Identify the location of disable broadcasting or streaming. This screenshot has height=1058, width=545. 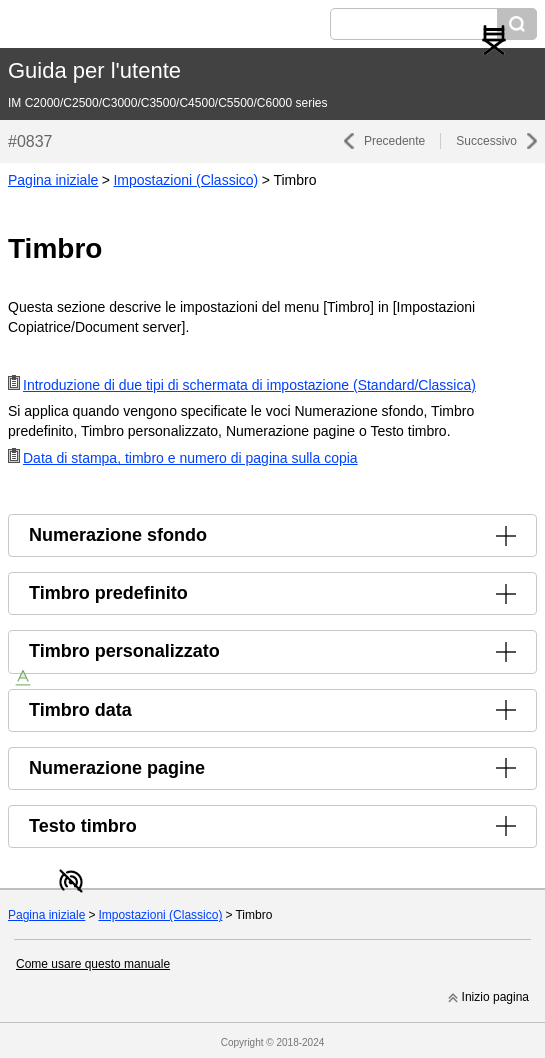
(71, 881).